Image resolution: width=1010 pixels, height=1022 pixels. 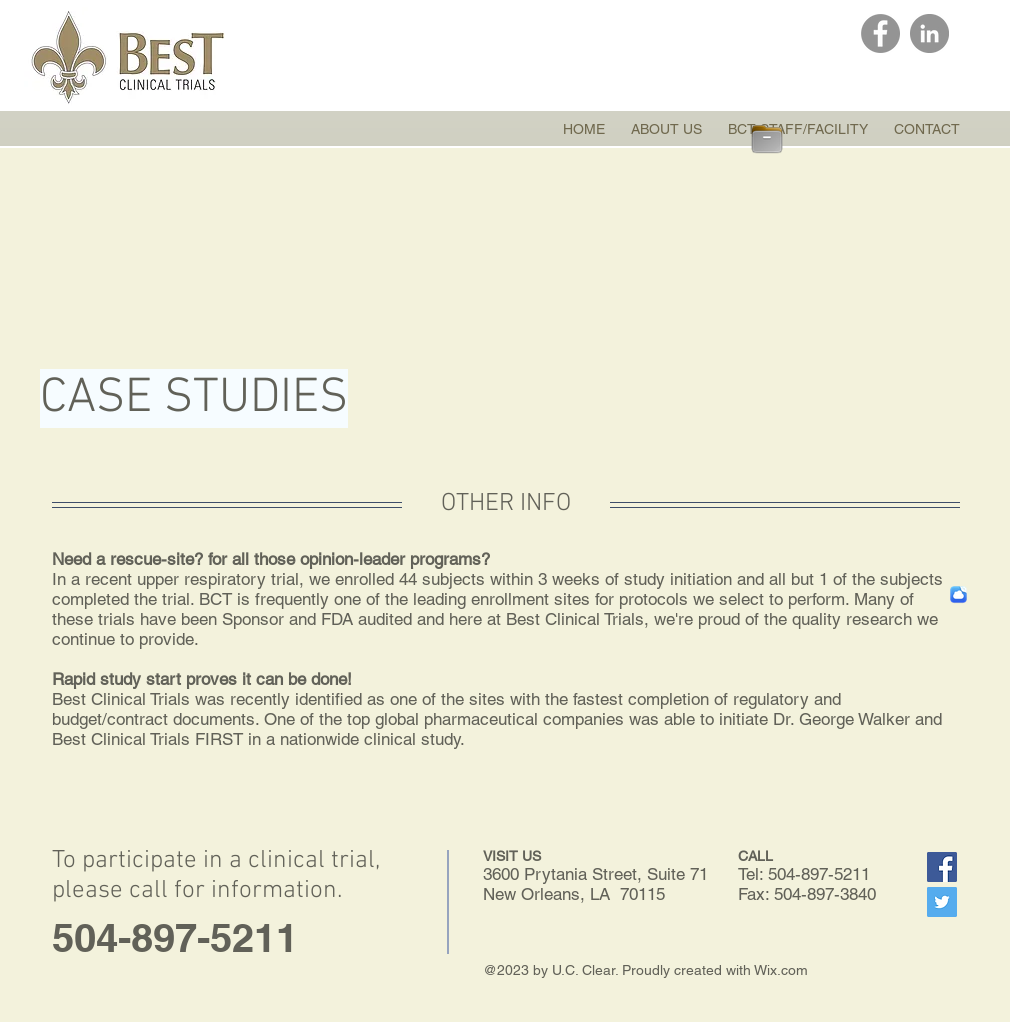 What do you see at coordinates (767, 139) in the screenshot?
I see `open the file manager` at bounding box center [767, 139].